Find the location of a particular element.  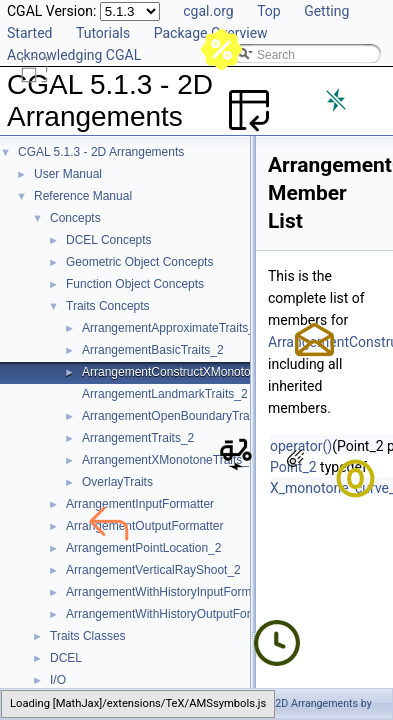

resize a window or element is located at coordinates (34, 69).